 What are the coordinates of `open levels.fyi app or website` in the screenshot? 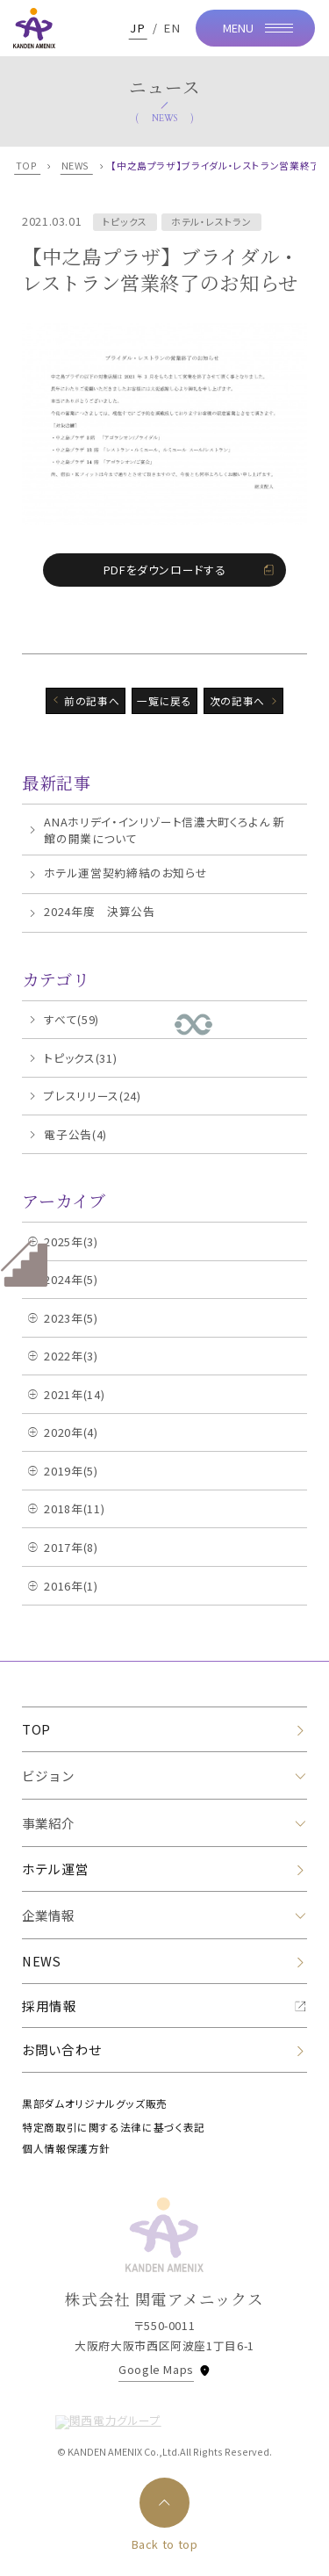 It's located at (24, 1263).